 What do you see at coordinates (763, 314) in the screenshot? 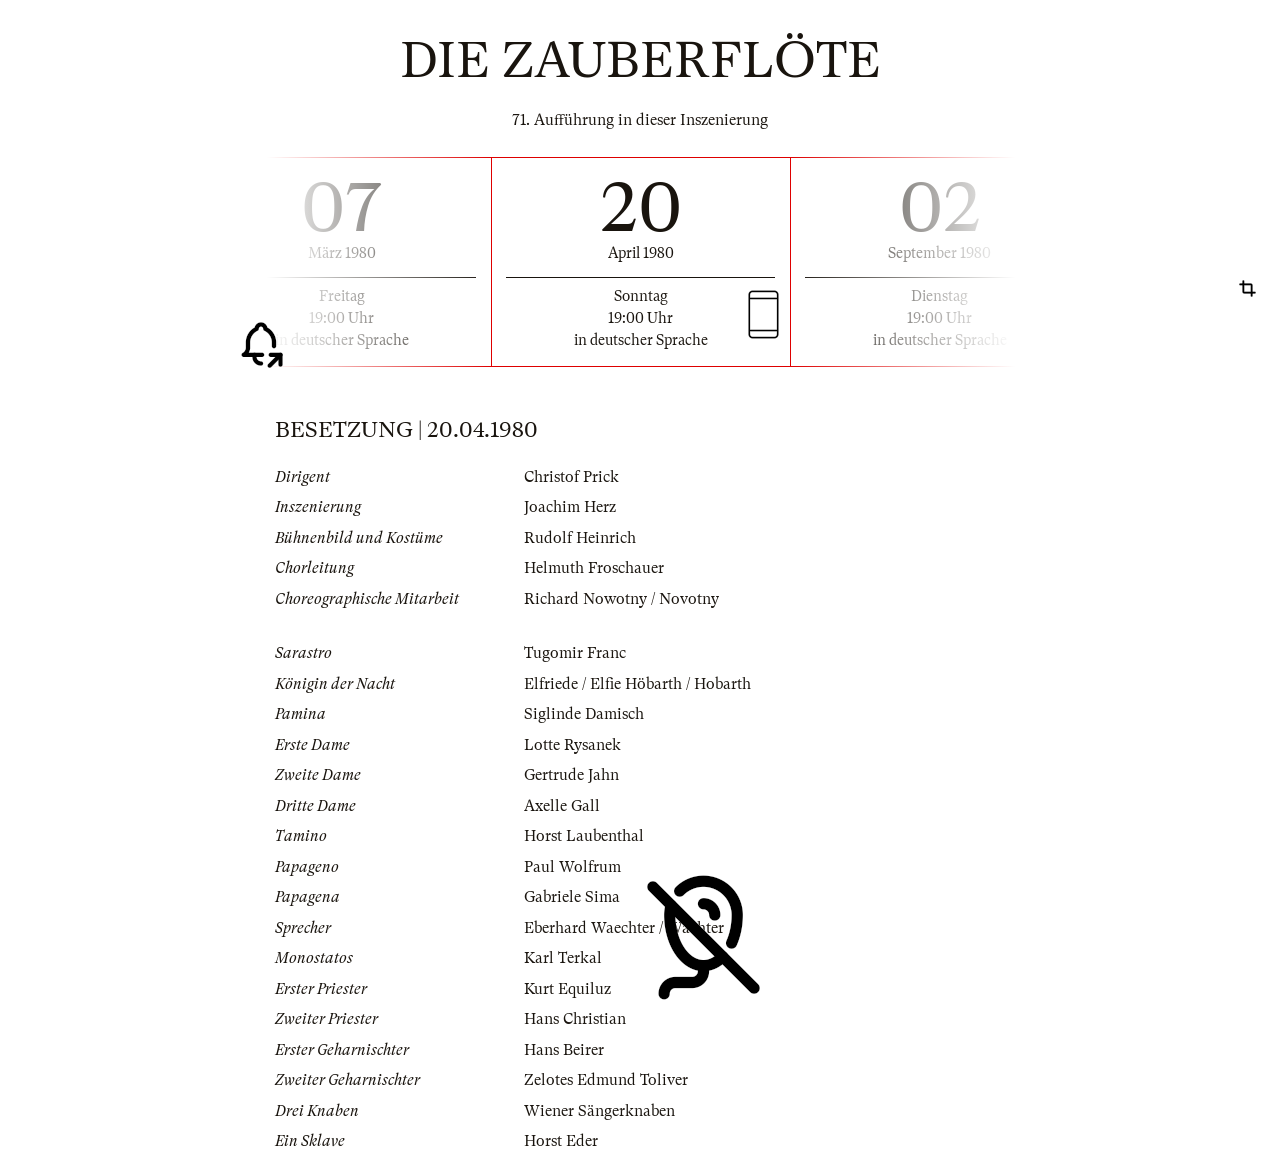
I see `access mobile device settings` at bounding box center [763, 314].